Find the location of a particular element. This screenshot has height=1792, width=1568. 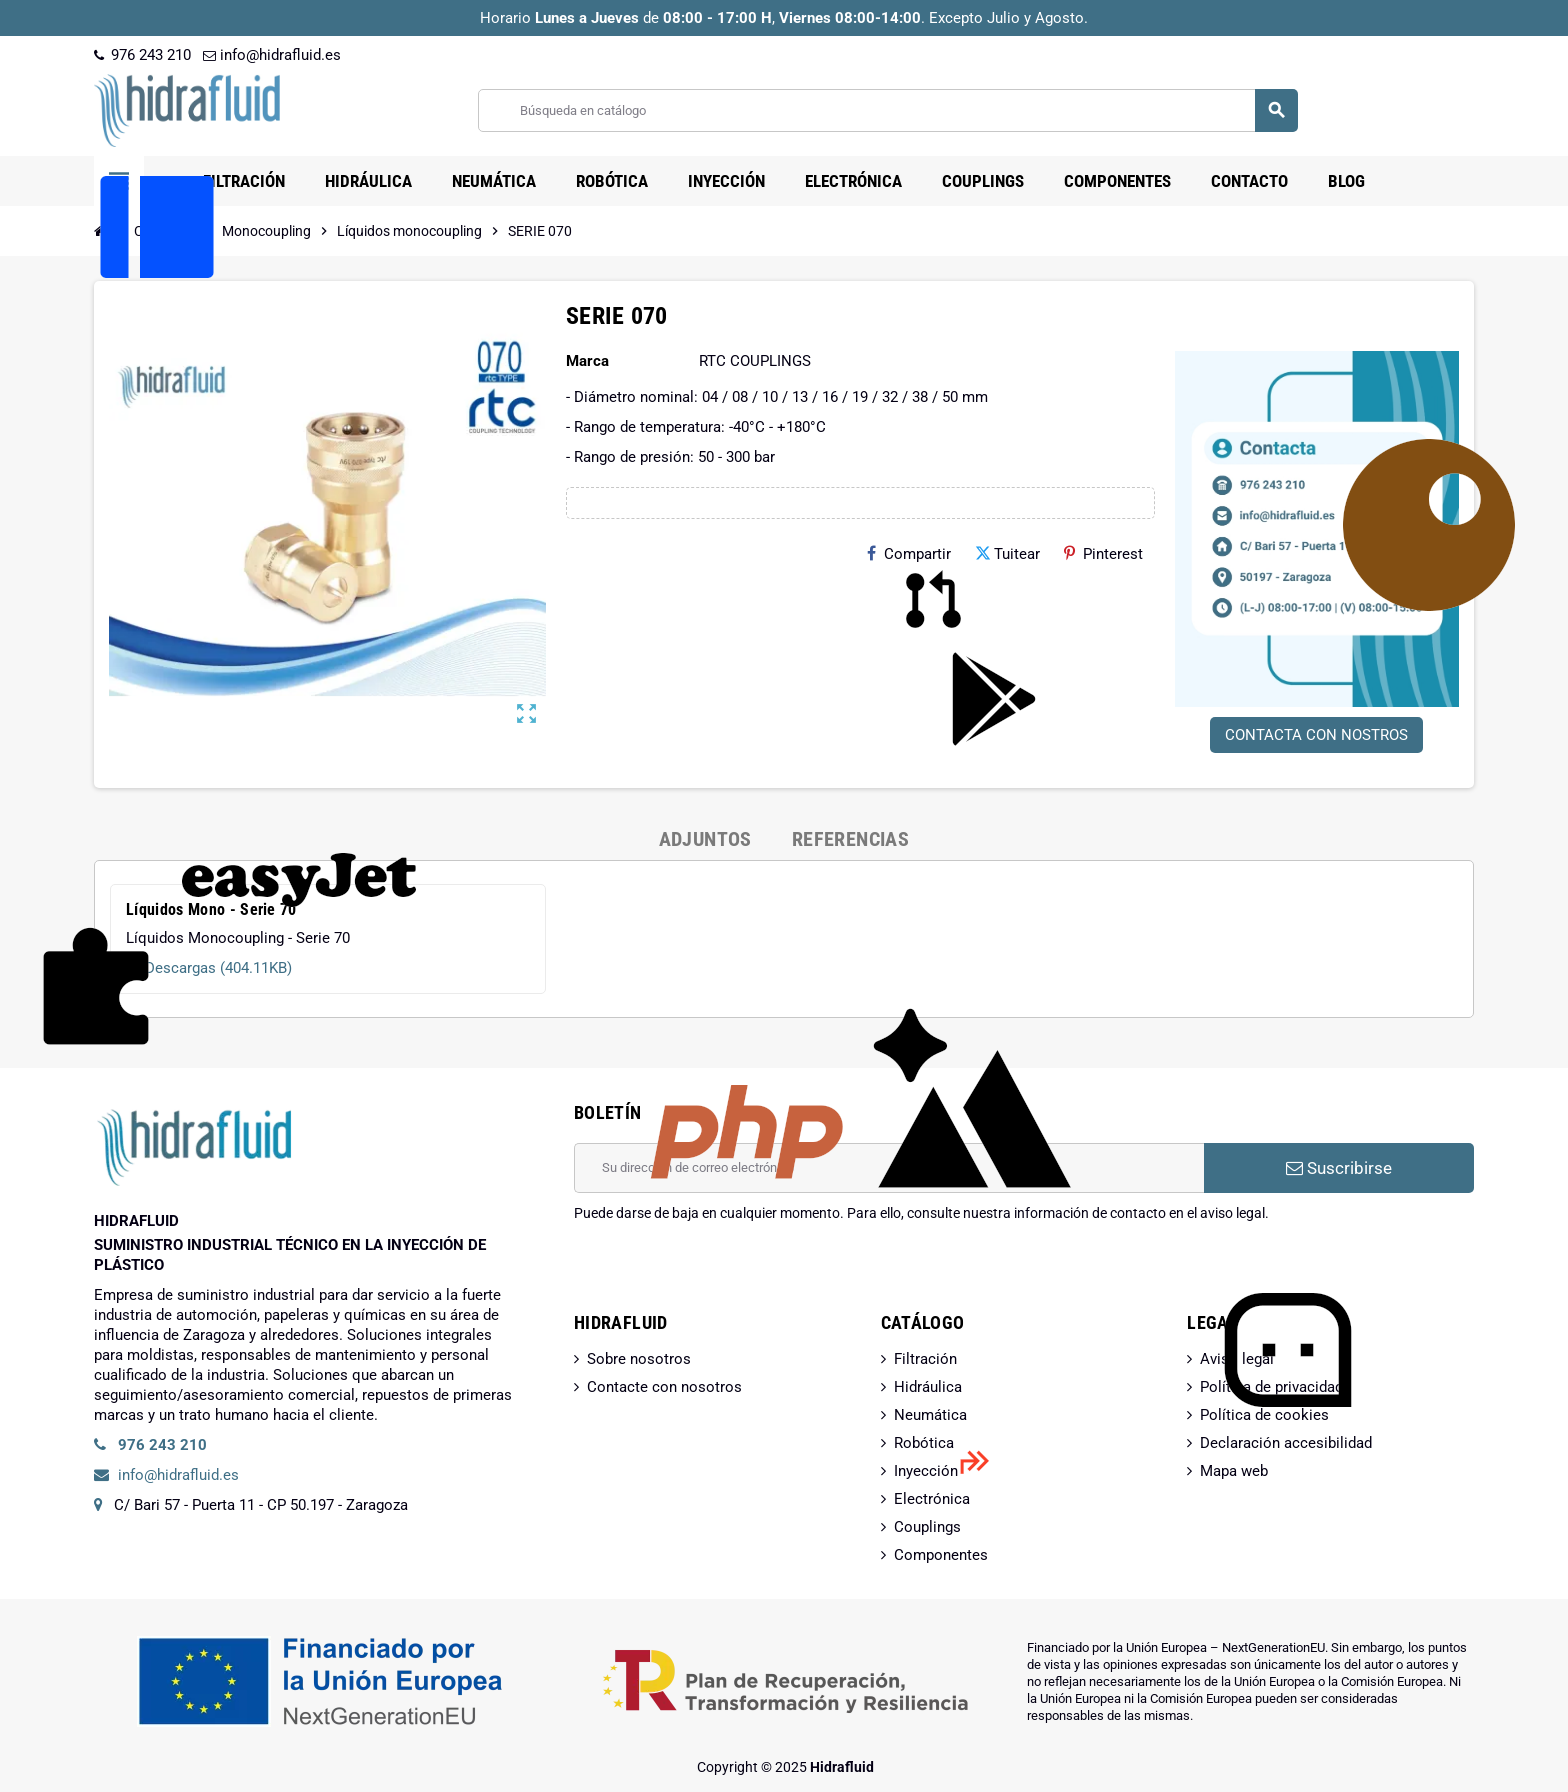

easyJet airline app or website is located at coordinates (299, 880).